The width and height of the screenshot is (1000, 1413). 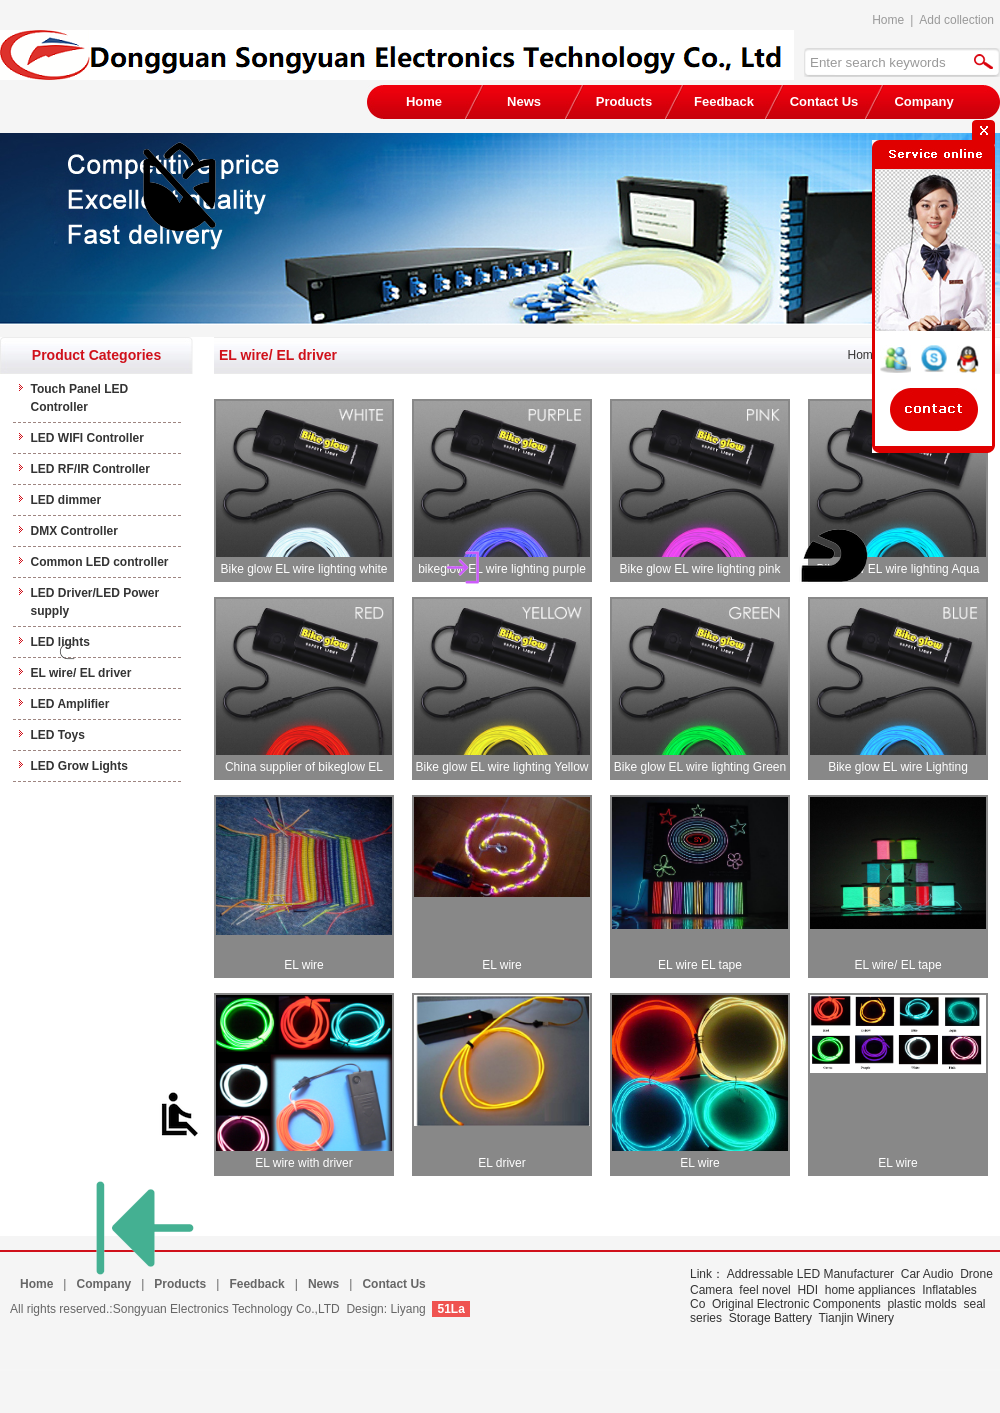 What do you see at coordinates (834, 555) in the screenshot?
I see `access motorsports or racing content` at bounding box center [834, 555].